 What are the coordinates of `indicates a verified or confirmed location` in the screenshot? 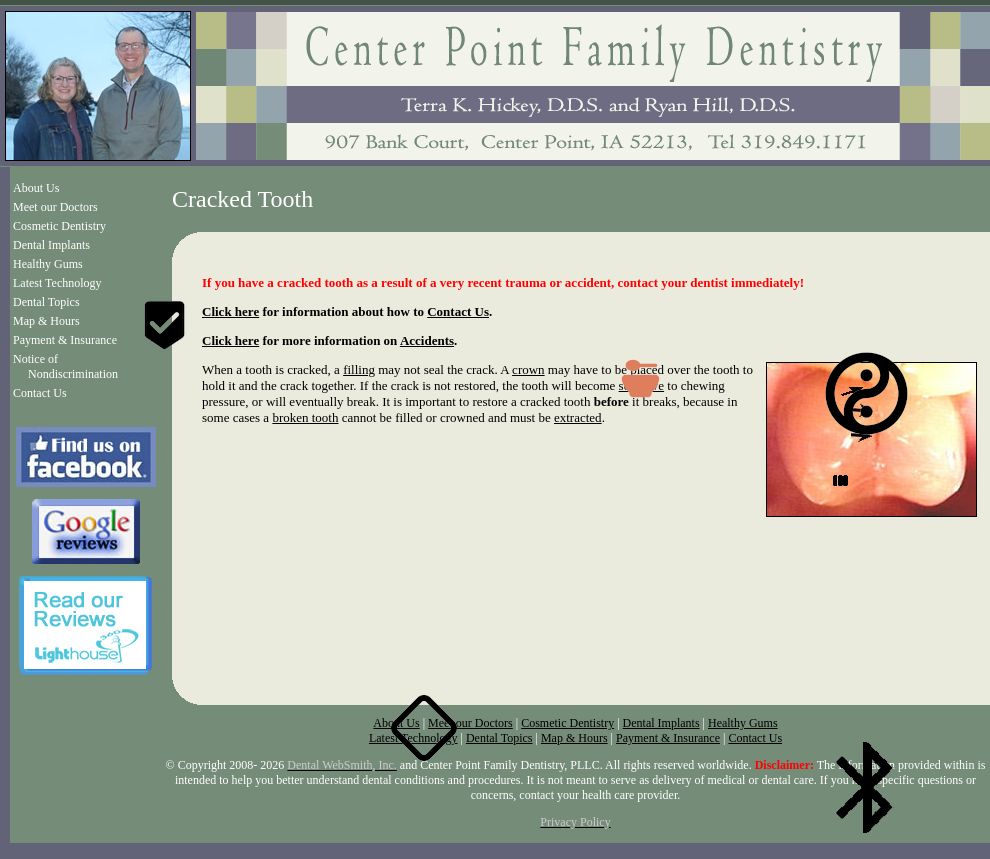 It's located at (164, 325).